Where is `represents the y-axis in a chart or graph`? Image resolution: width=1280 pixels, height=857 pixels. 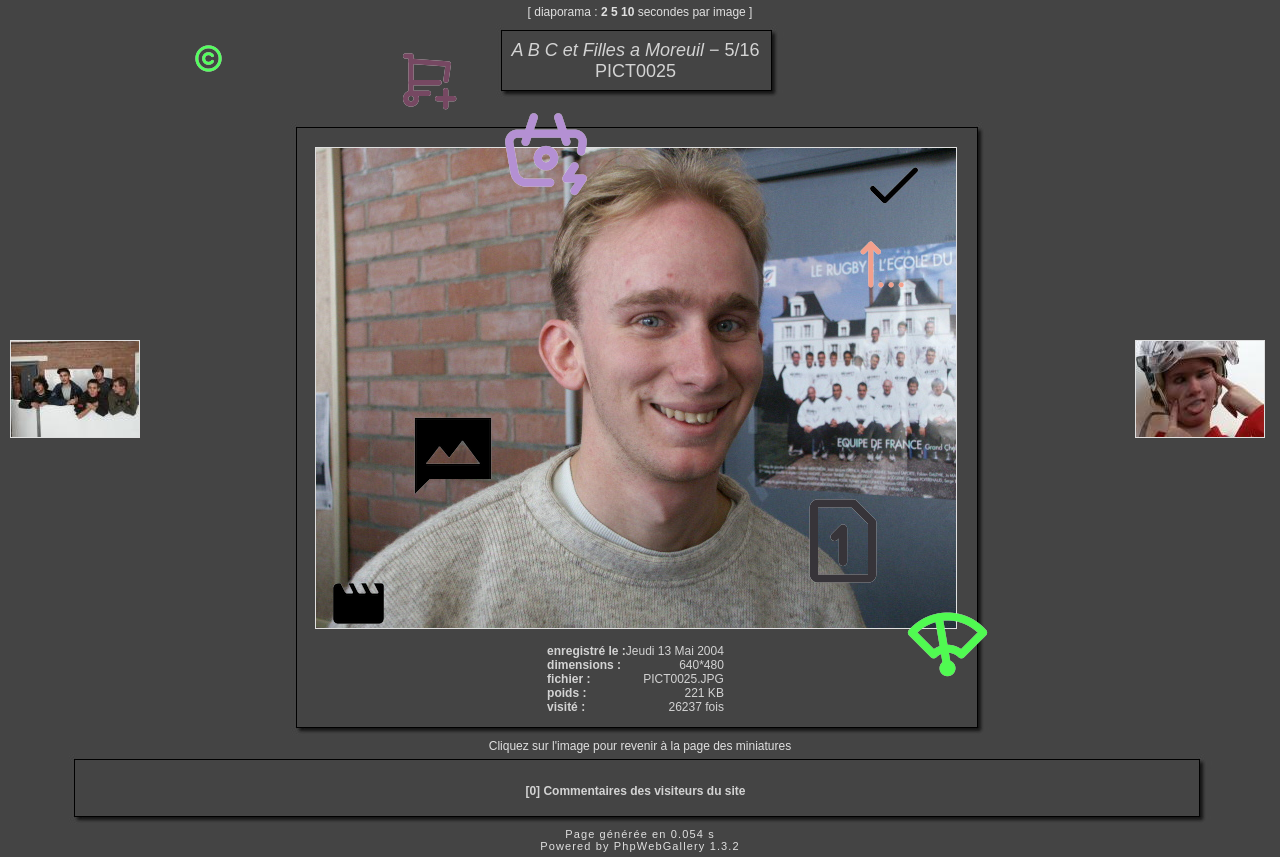 represents the y-axis in a chart or graph is located at coordinates (883, 264).